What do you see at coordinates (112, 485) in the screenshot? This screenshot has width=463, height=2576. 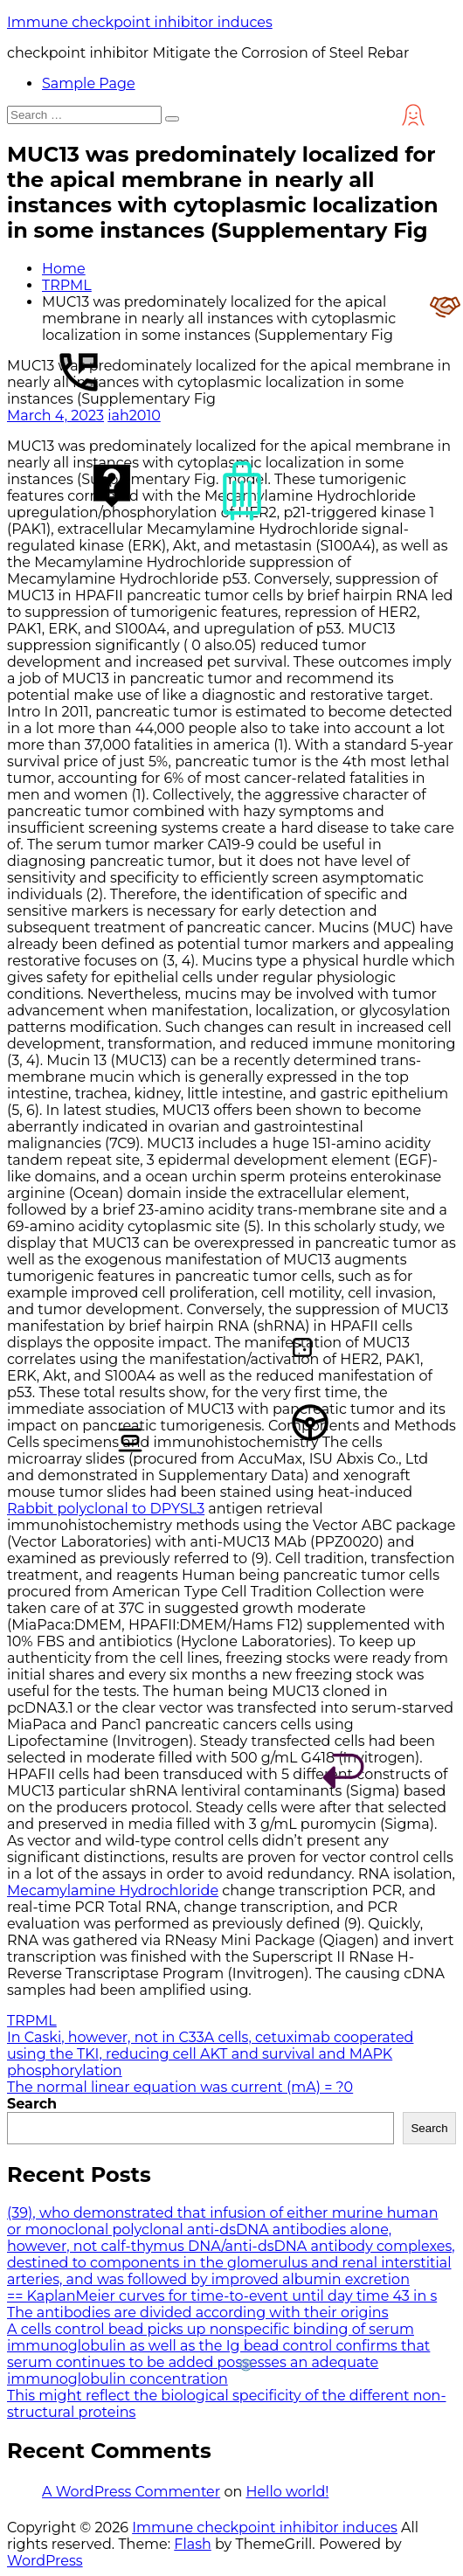 I see `access live help or support chat` at bounding box center [112, 485].